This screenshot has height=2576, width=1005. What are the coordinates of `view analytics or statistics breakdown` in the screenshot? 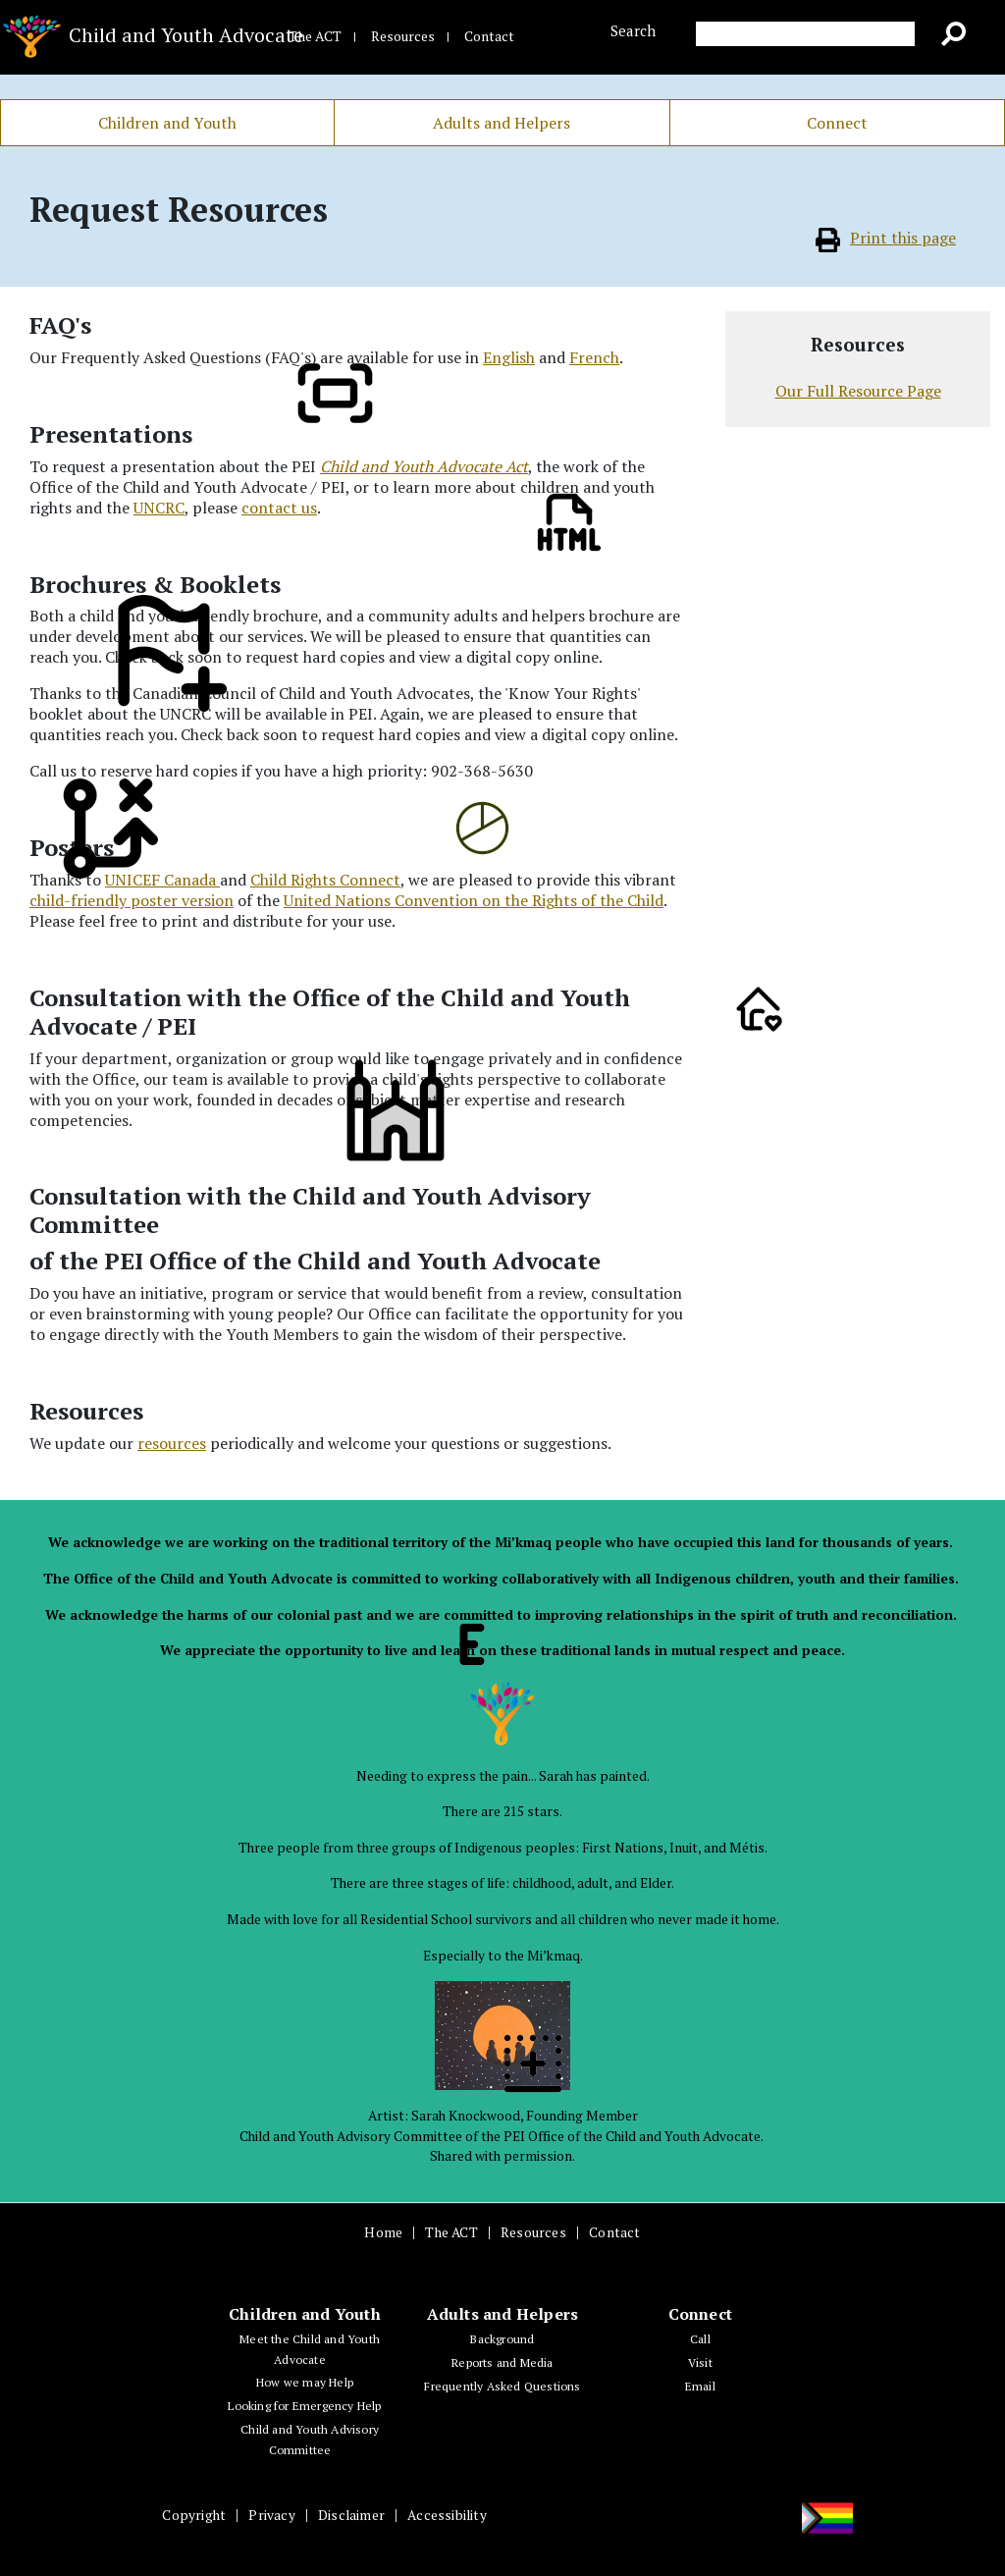 It's located at (482, 828).